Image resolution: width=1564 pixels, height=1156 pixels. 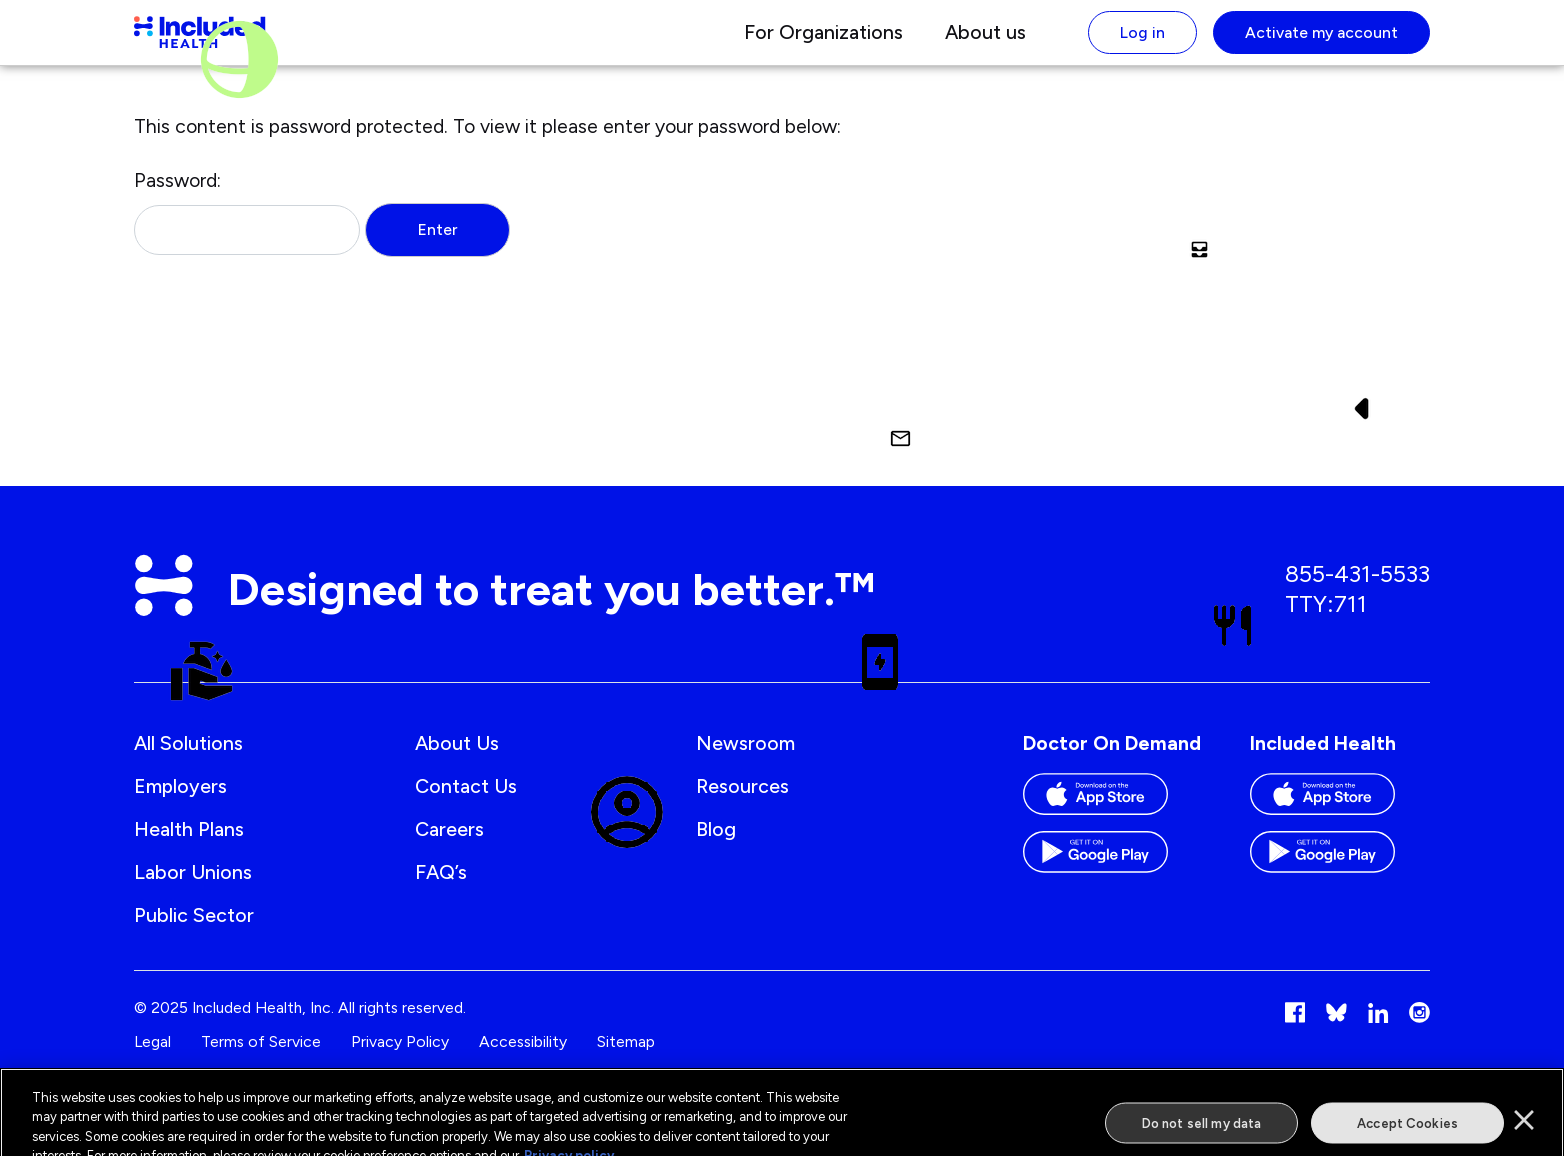 I want to click on open your email inbox, so click(x=900, y=438).